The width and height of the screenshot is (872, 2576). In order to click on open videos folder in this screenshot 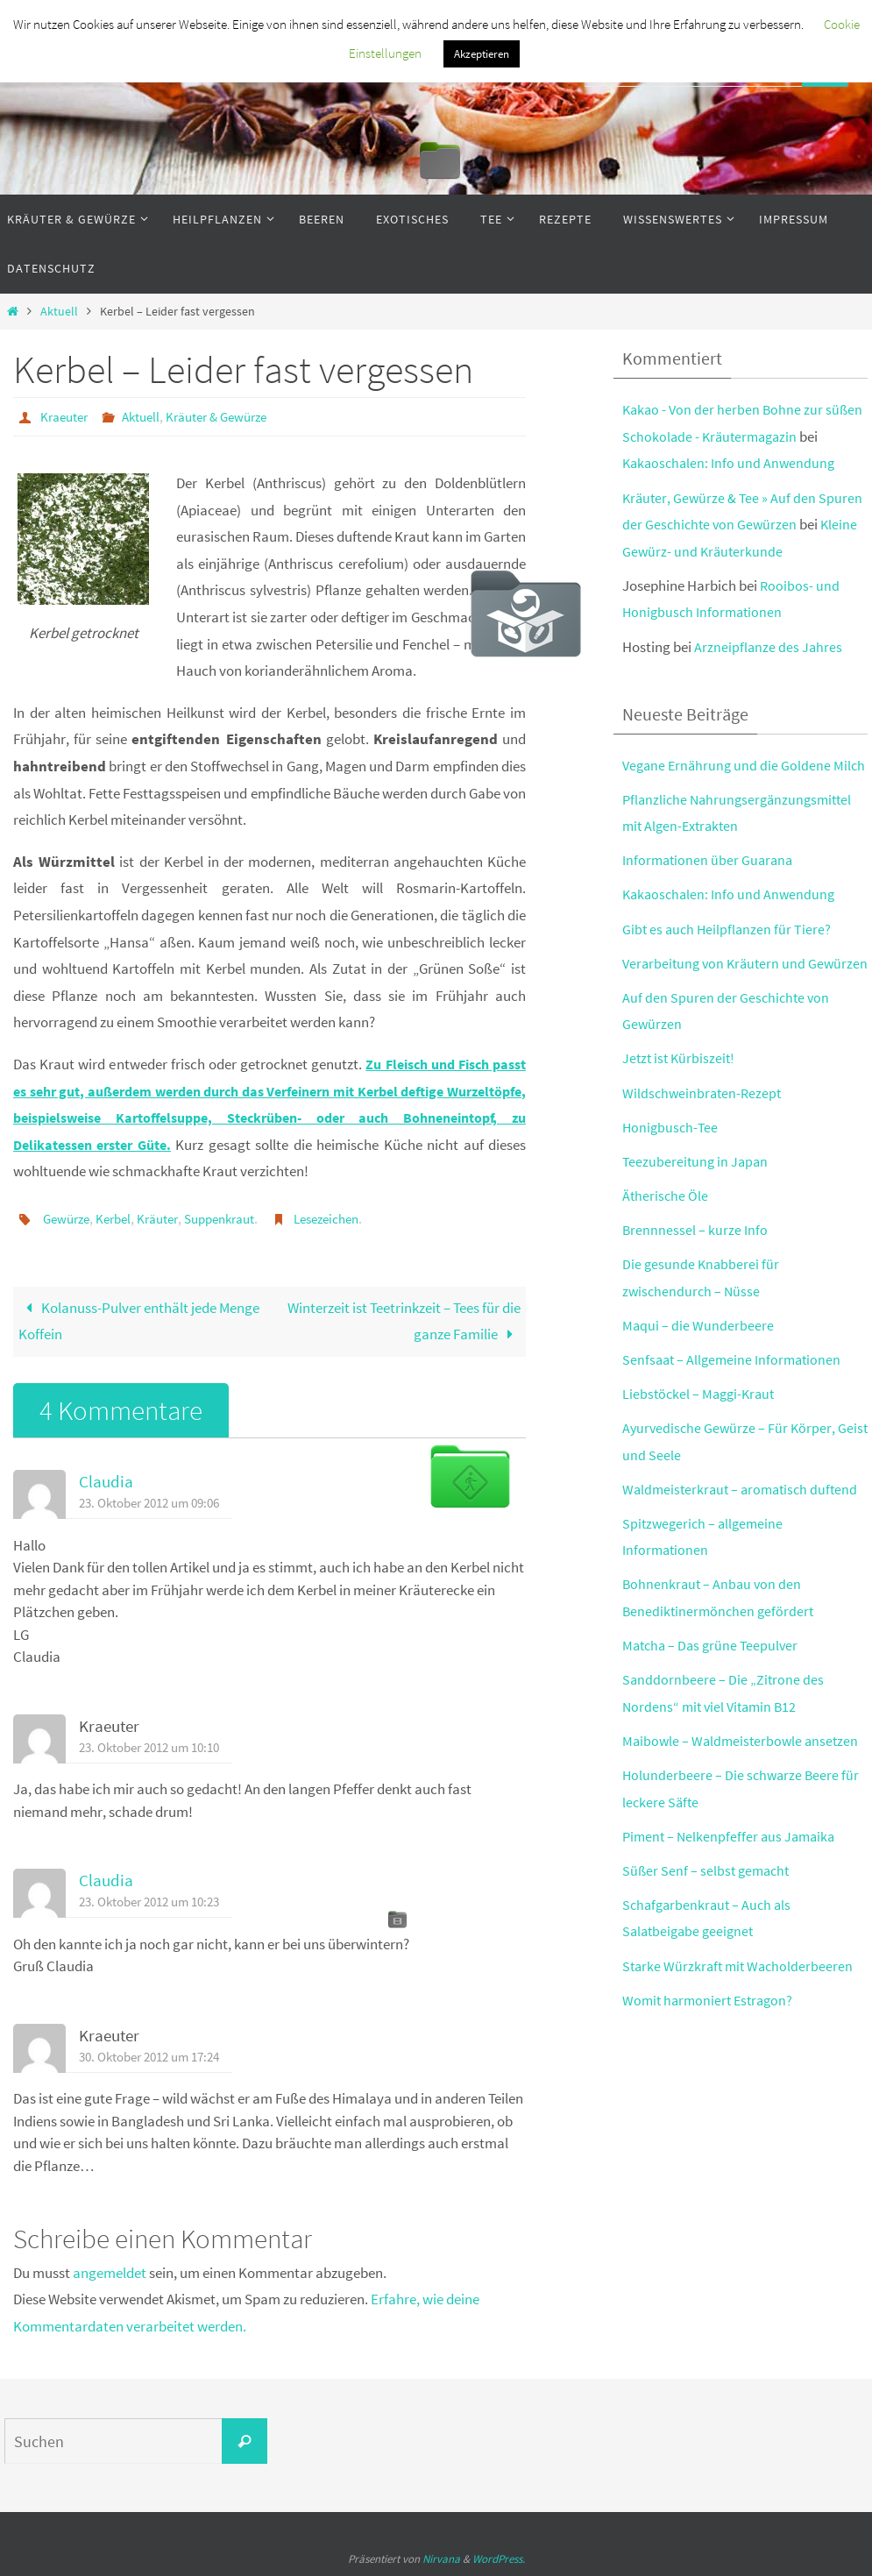, I will do `click(397, 1919)`.